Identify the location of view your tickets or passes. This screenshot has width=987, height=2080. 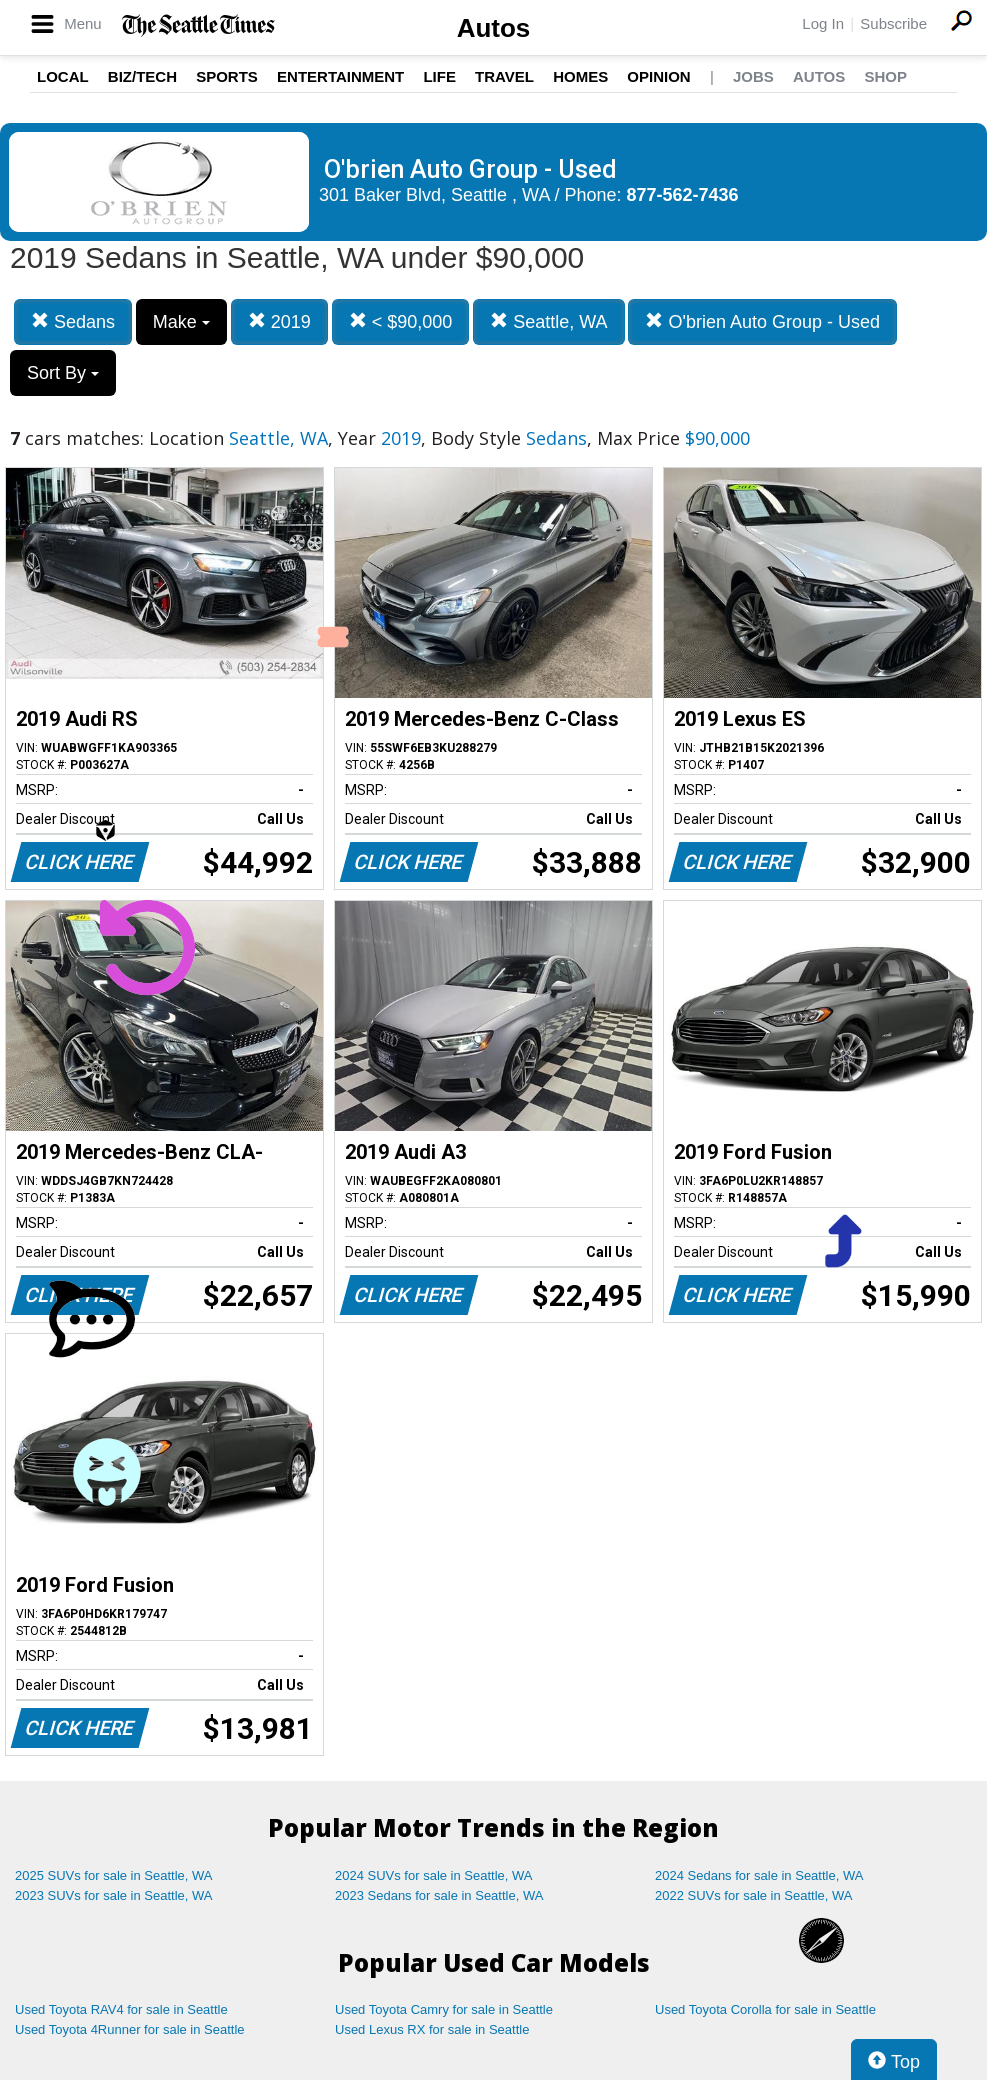
(333, 637).